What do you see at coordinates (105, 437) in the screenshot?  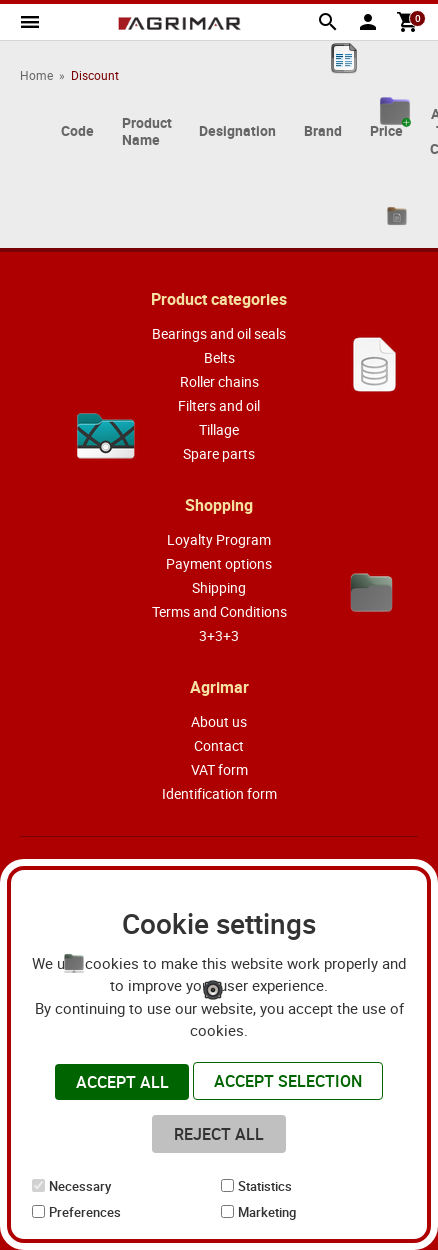 I see `folder for pokémon net ball collection or related game assets` at bounding box center [105, 437].